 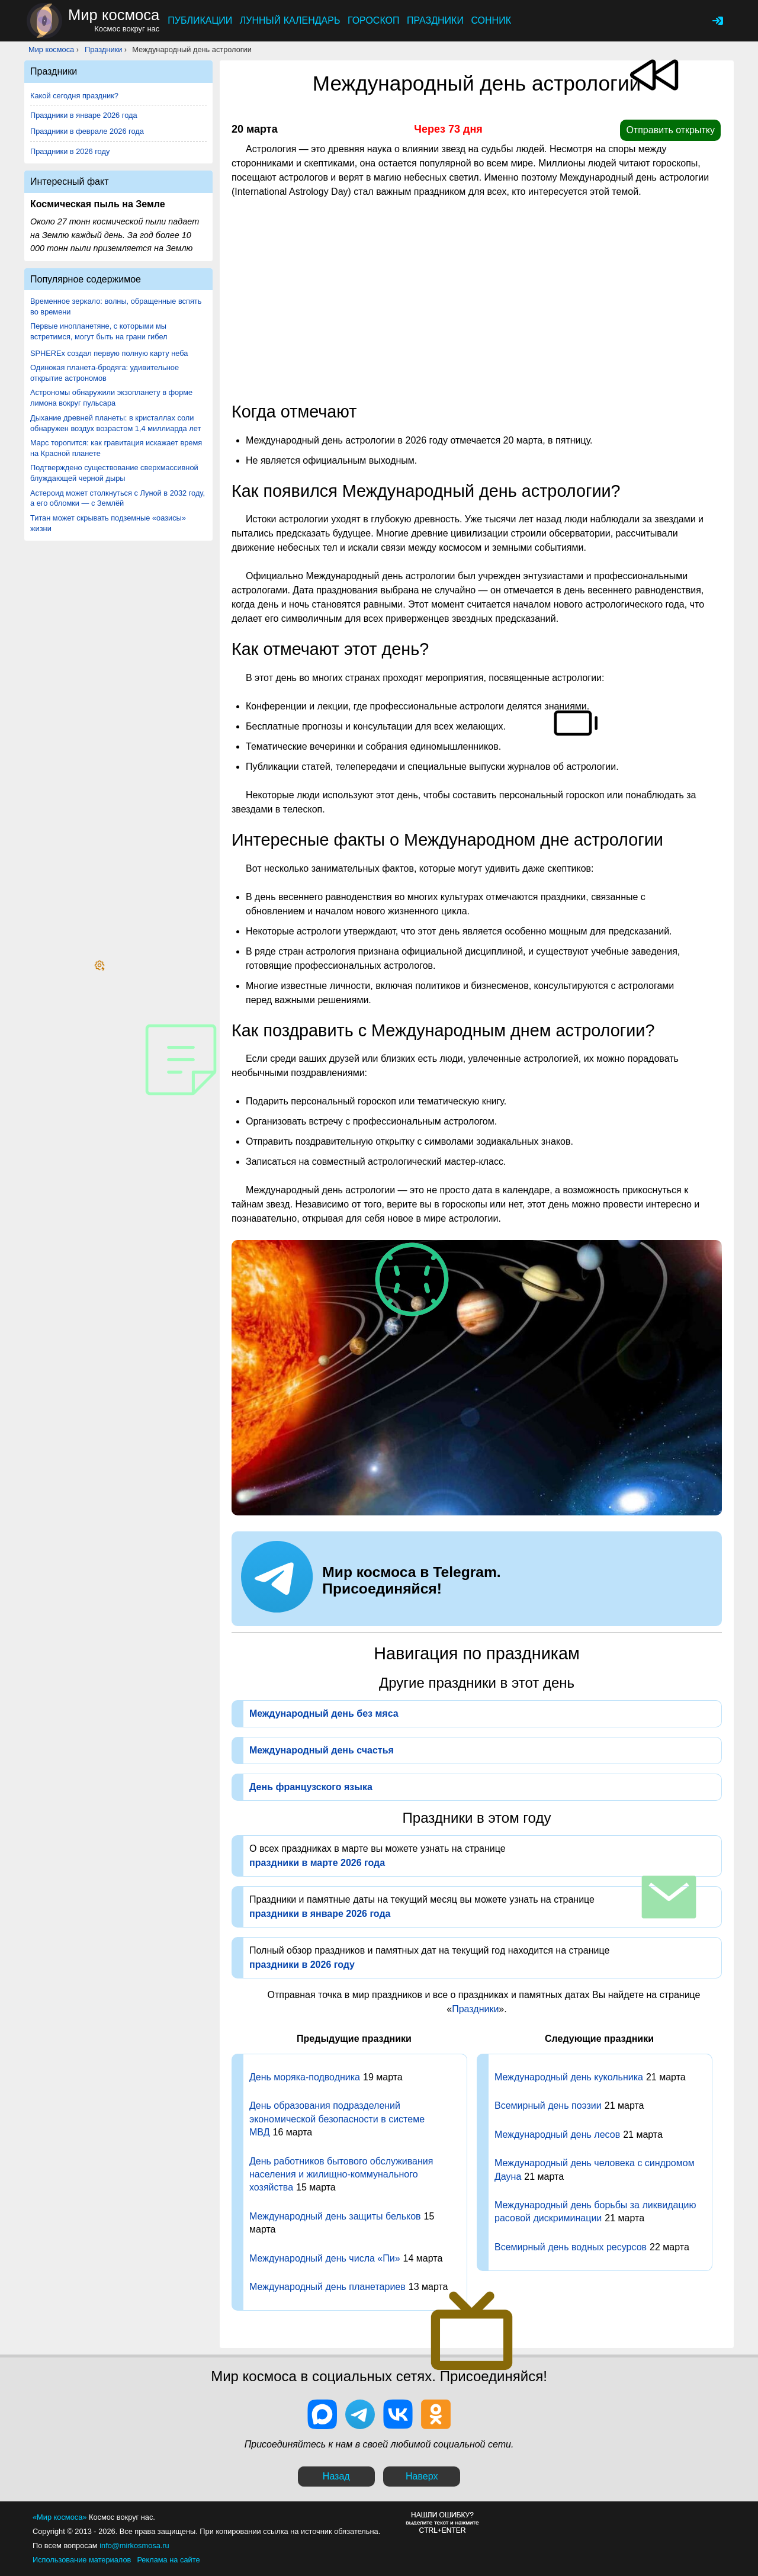 What do you see at coordinates (471, 2335) in the screenshot?
I see `access TV or video streaming features` at bounding box center [471, 2335].